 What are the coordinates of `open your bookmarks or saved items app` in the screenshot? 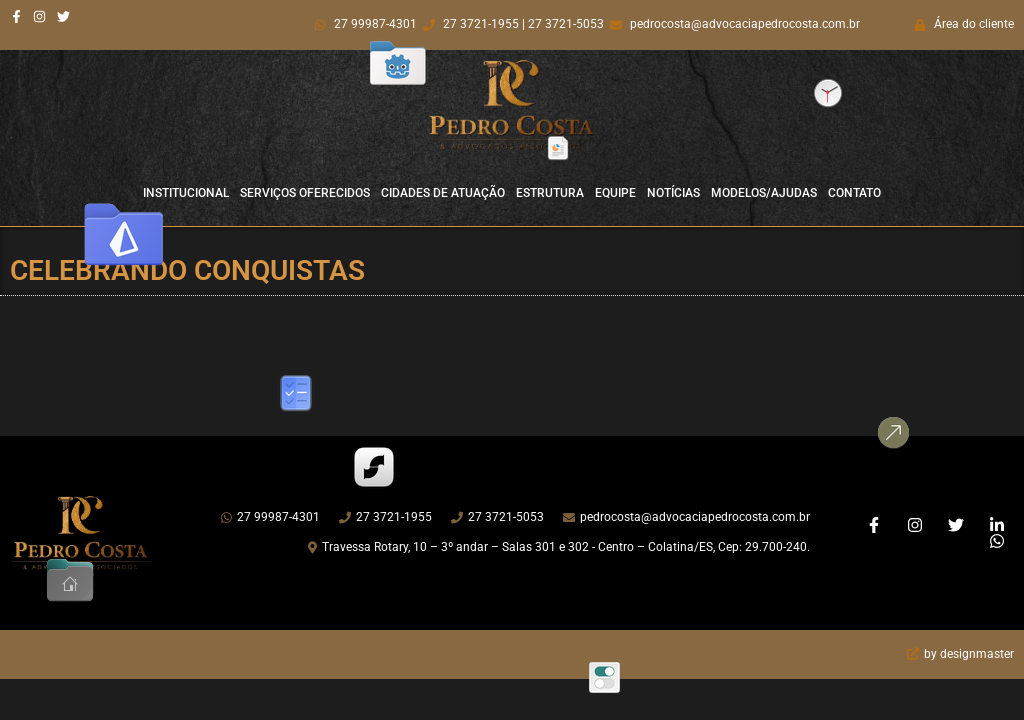 It's located at (296, 393).